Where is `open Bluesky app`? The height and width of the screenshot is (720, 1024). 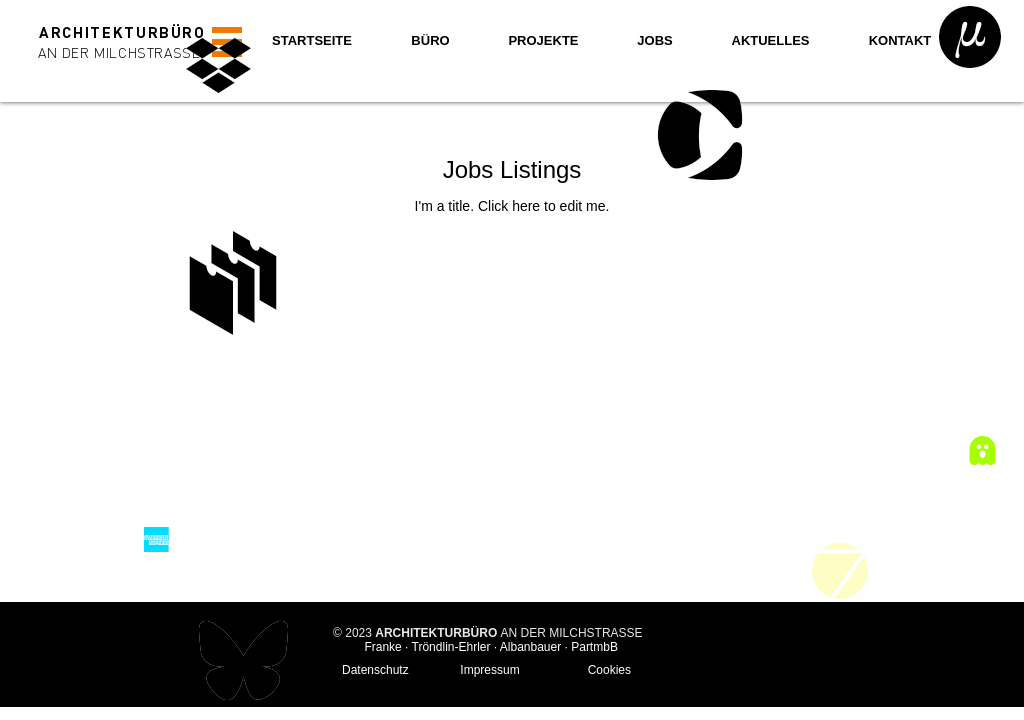
open Bluesky app is located at coordinates (243, 660).